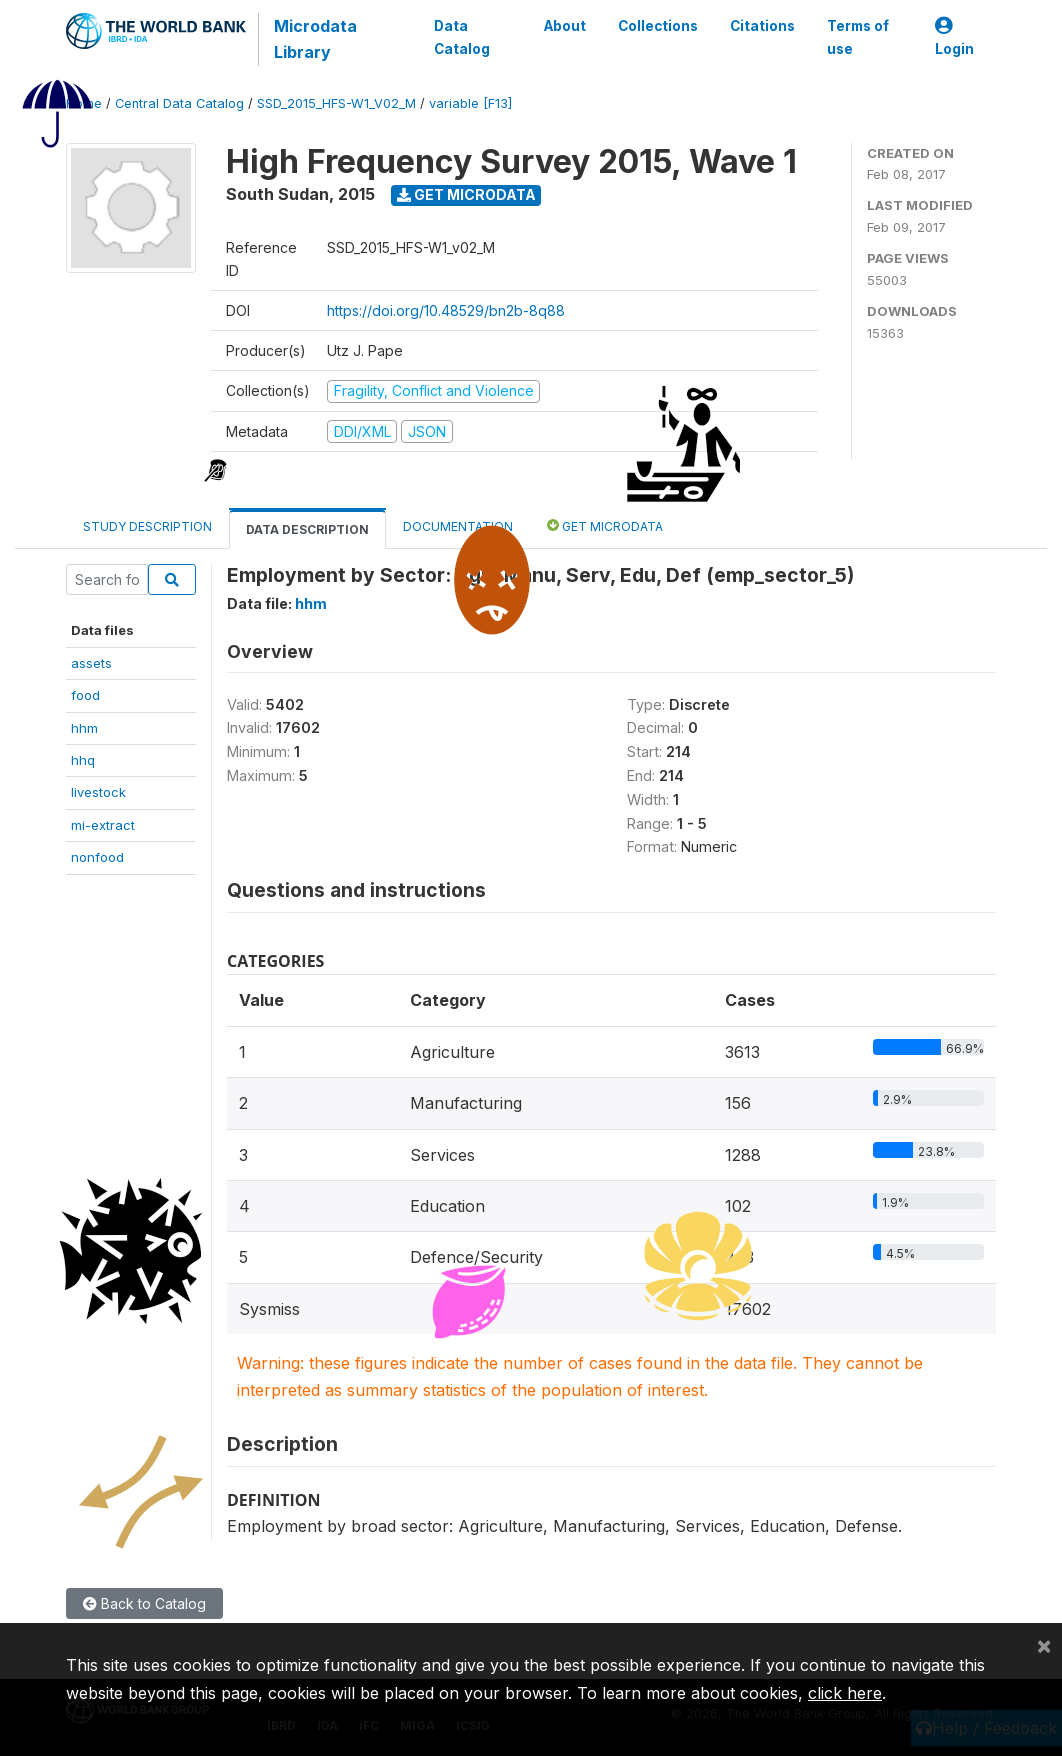 This screenshot has width=1062, height=1756. What do you see at coordinates (131, 1251) in the screenshot?
I see `select porcupinefish or blowfish character` at bounding box center [131, 1251].